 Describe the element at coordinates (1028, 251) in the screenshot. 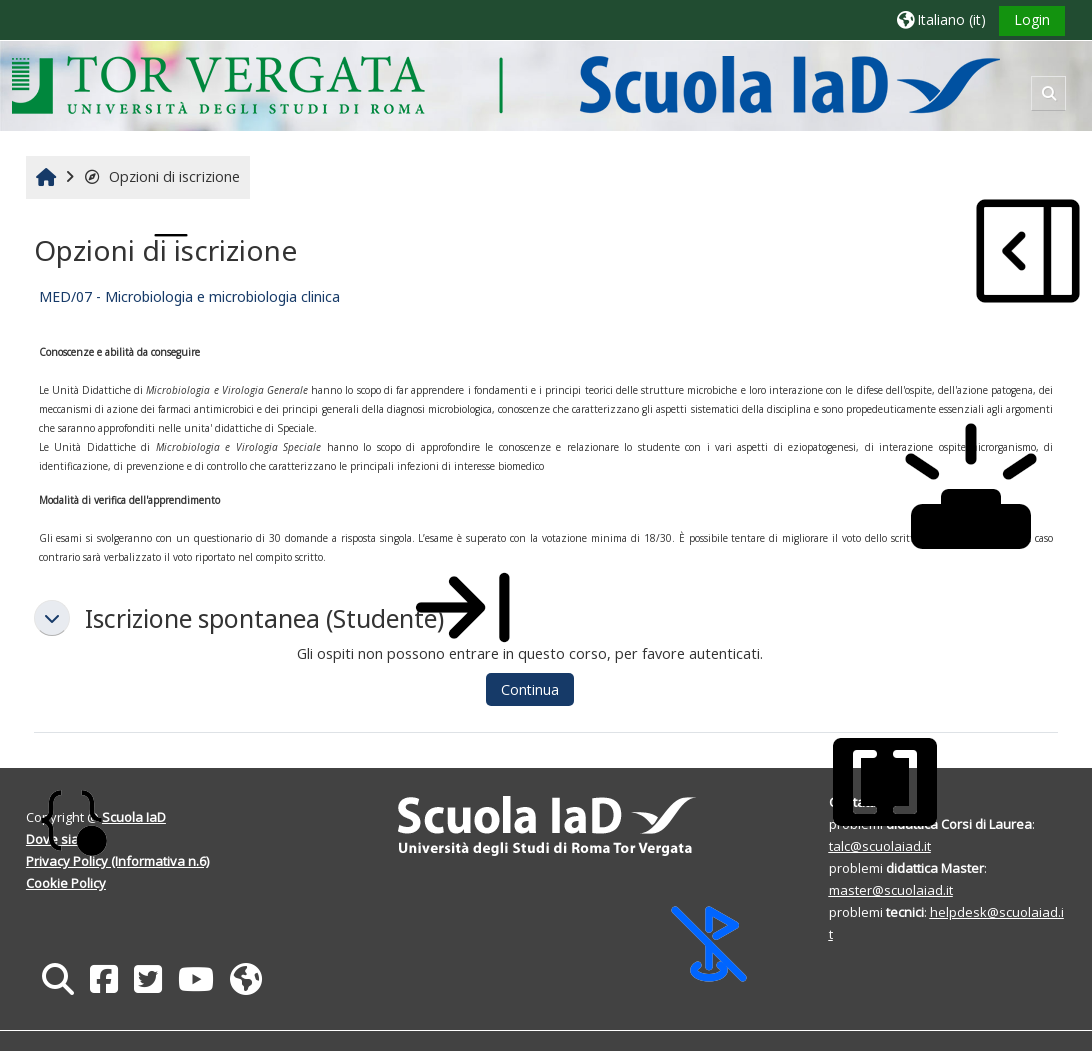

I see `expand the sidebar panel` at that location.